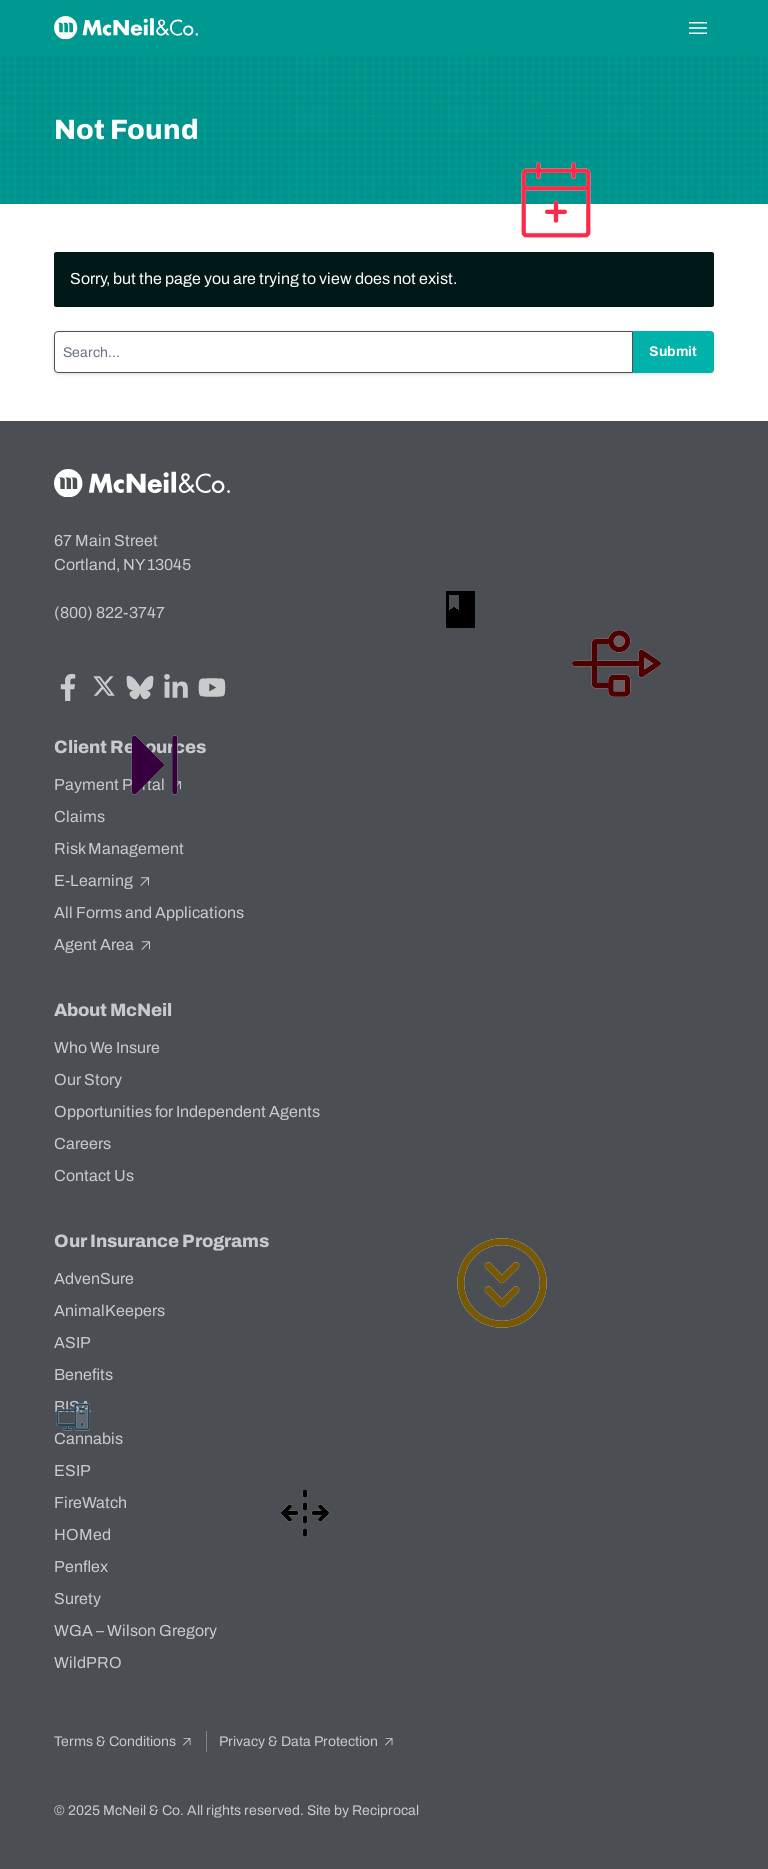 The image size is (768, 1869). What do you see at coordinates (73, 1417) in the screenshot?
I see `access desktop computer settings` at bounding box center [73, 1417].